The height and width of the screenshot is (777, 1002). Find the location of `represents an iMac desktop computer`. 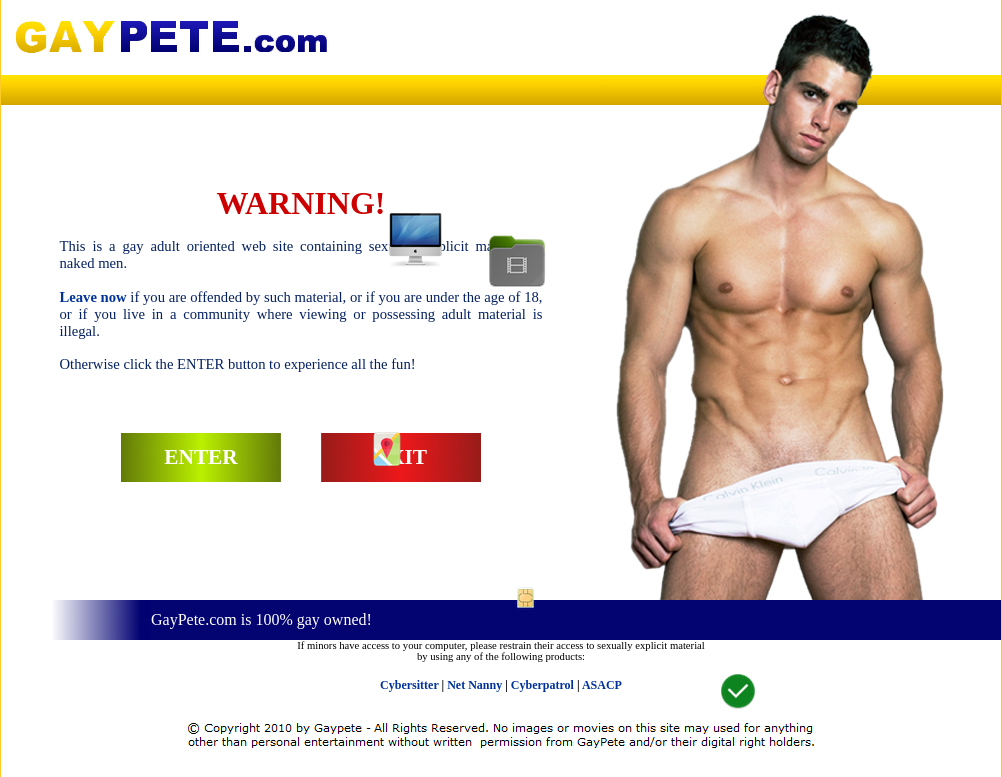

represents an iMac desktop computer is located at coordinates (415, 228).